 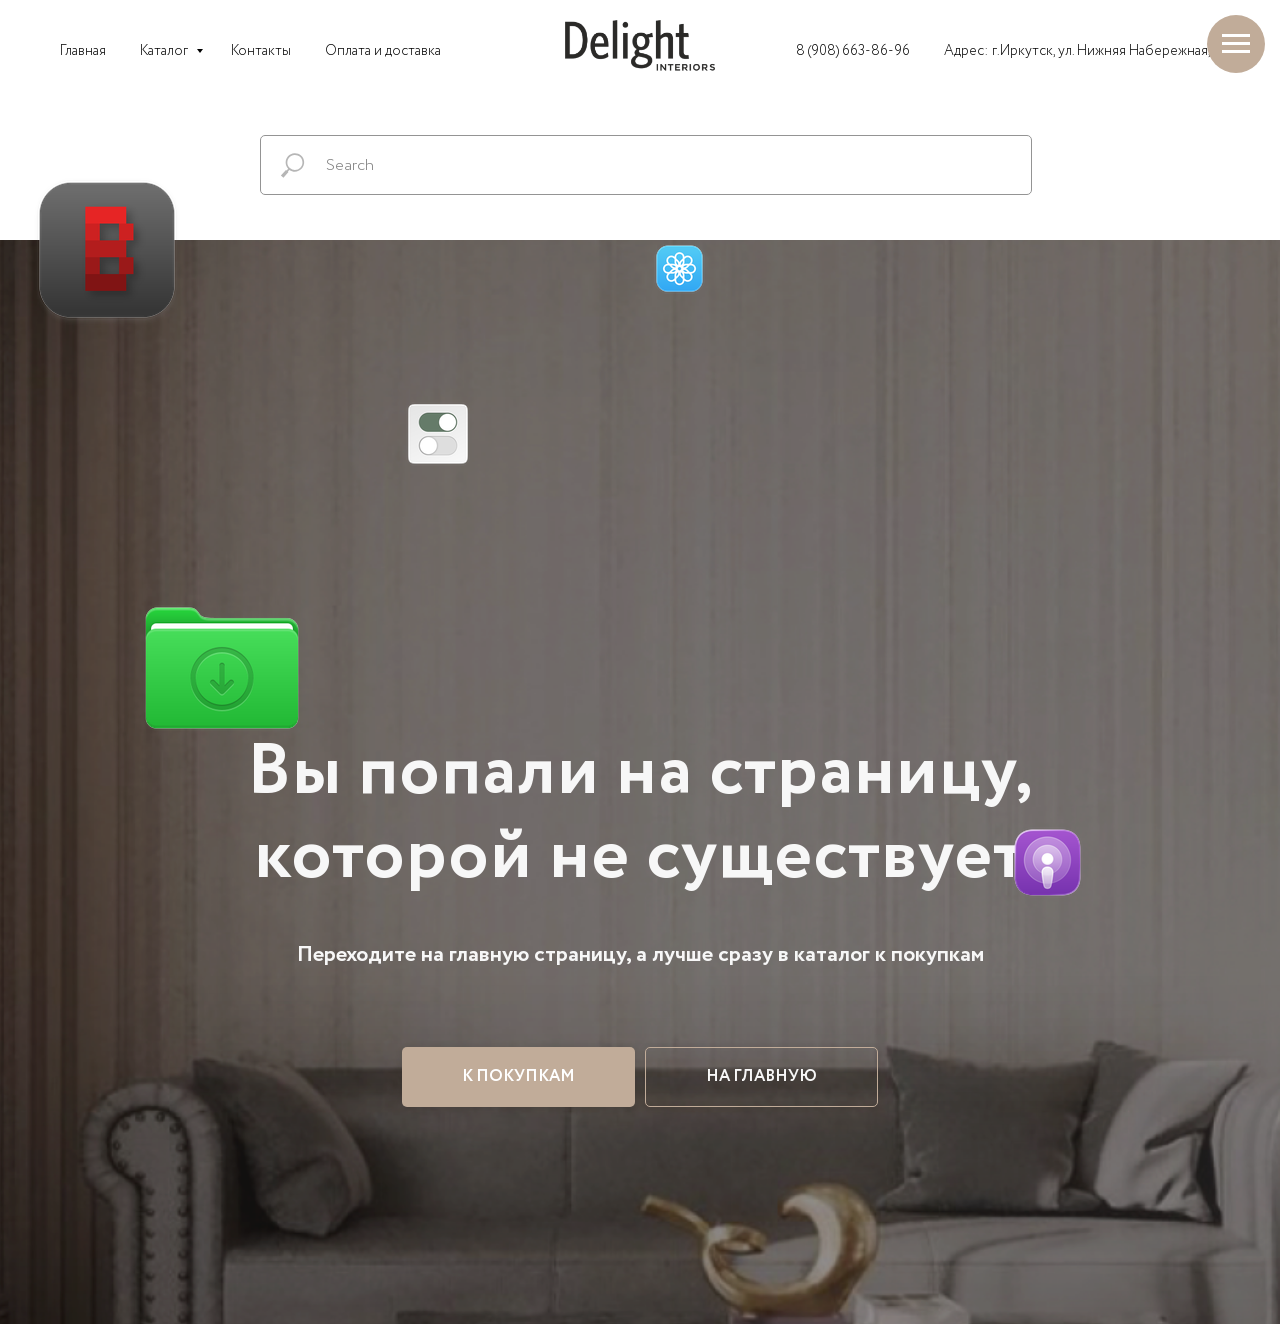 What do you see at coordinates (222, 668) in the screenshot?
I see `open downloads folder` at bounding box center [222, 668].